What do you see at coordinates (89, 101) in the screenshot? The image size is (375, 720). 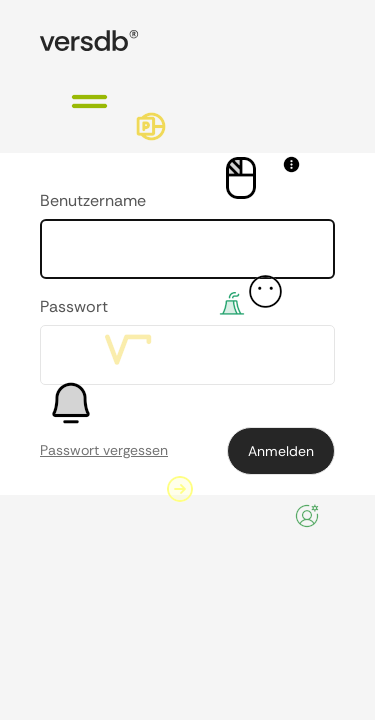 I see `indicates equality or balance between values` at bounding box center [89, 101].